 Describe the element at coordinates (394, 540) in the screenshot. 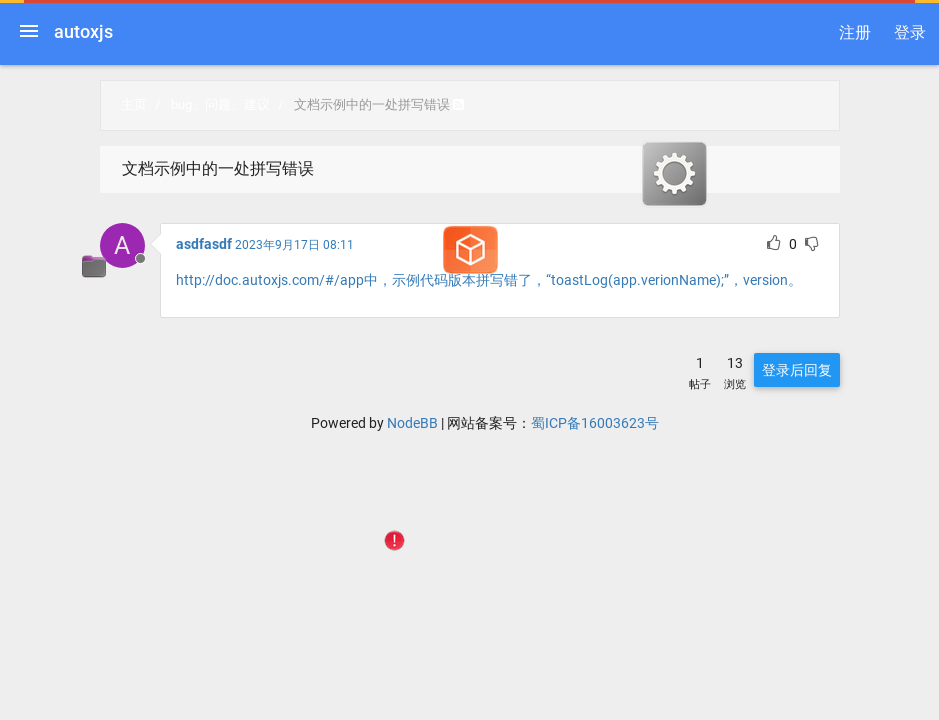

I see `indicates a warning or alert in a dialog` at that location.